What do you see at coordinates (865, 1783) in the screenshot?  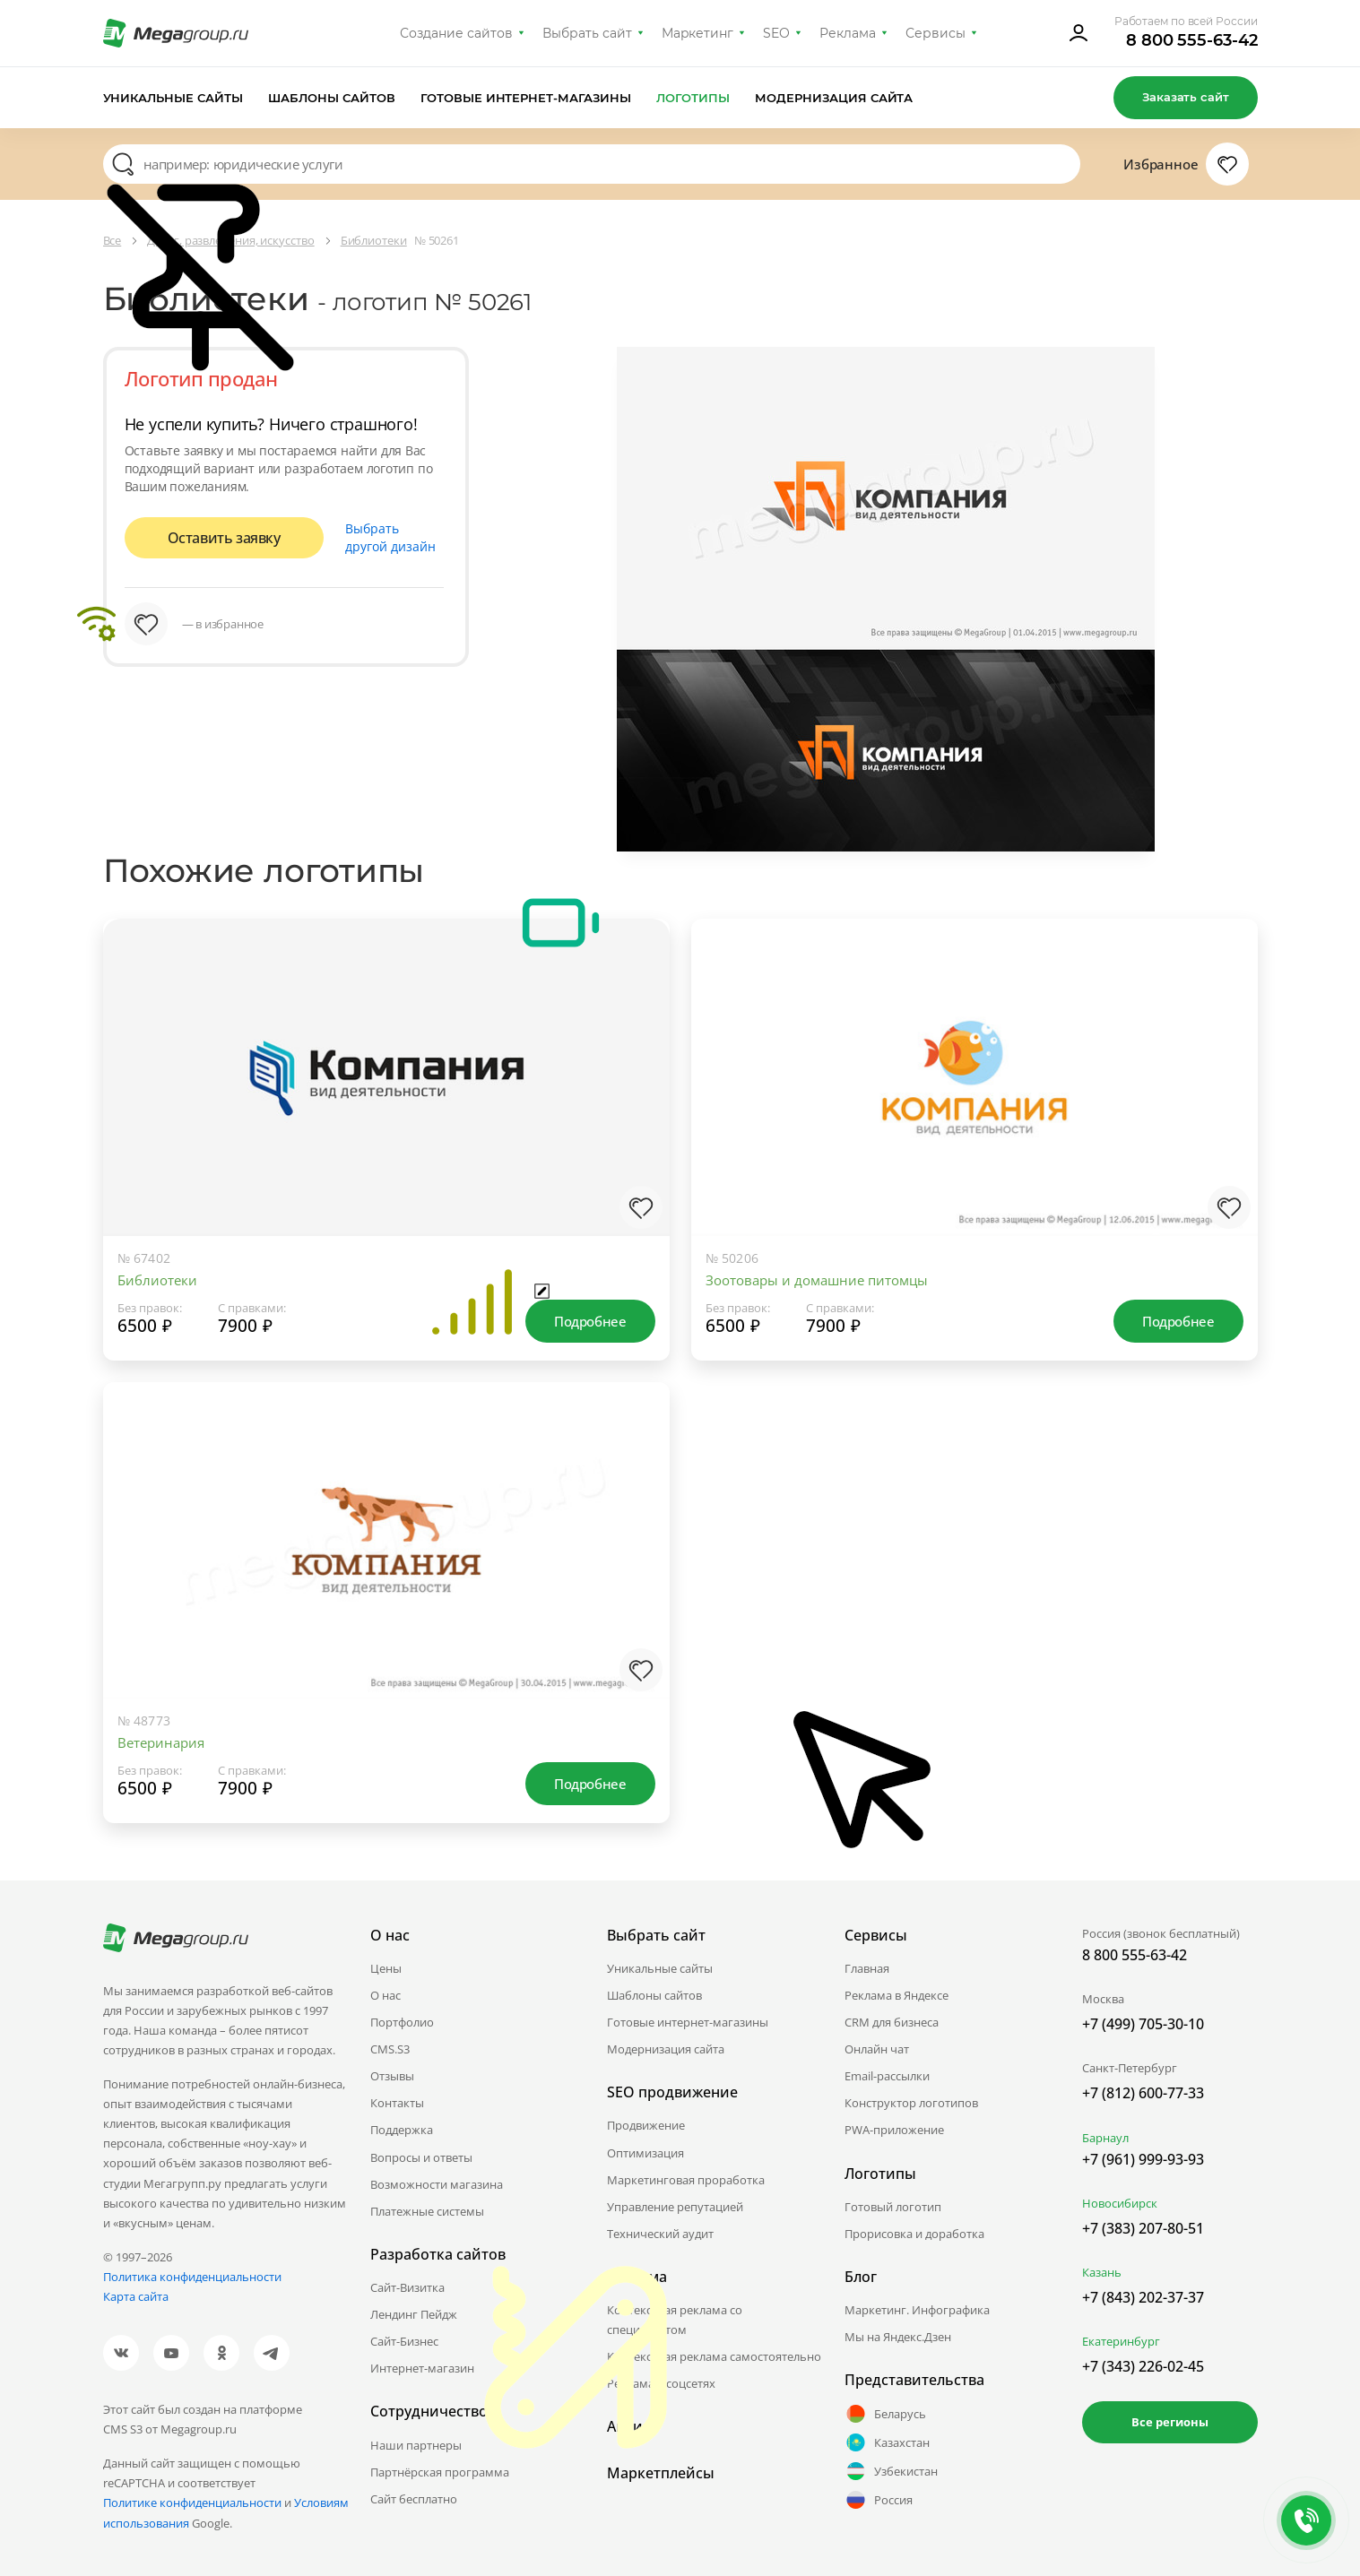 I see `cursor or pointer indicator` at bounding box center [865, 1783].